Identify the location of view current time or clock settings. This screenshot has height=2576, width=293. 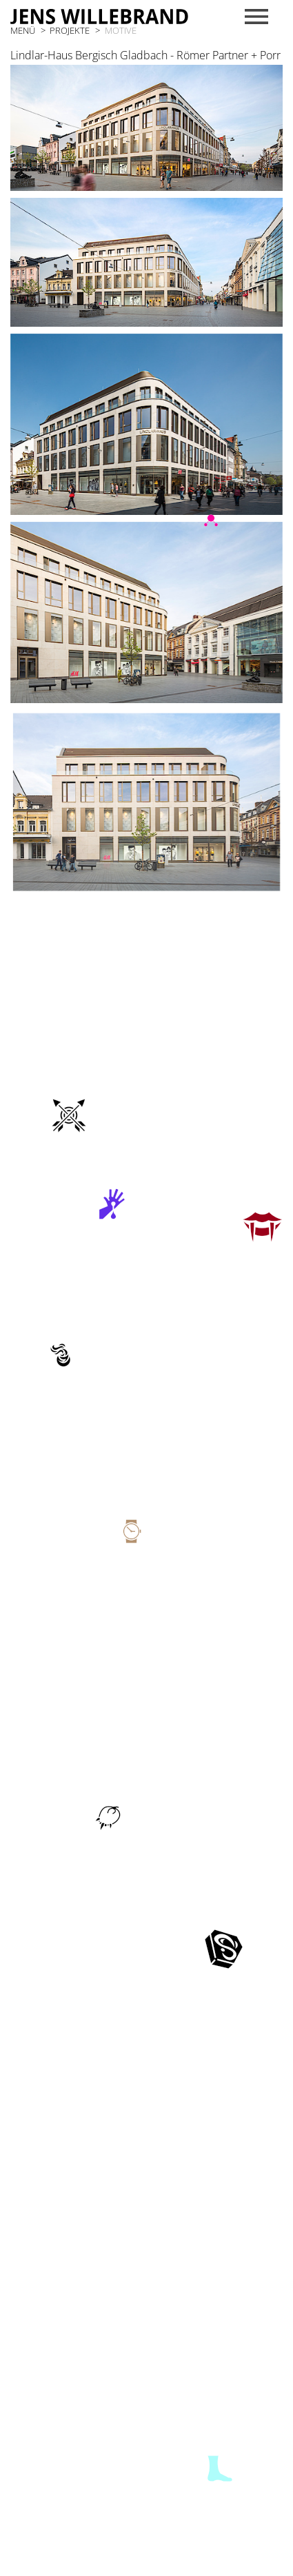
(131, 1531).